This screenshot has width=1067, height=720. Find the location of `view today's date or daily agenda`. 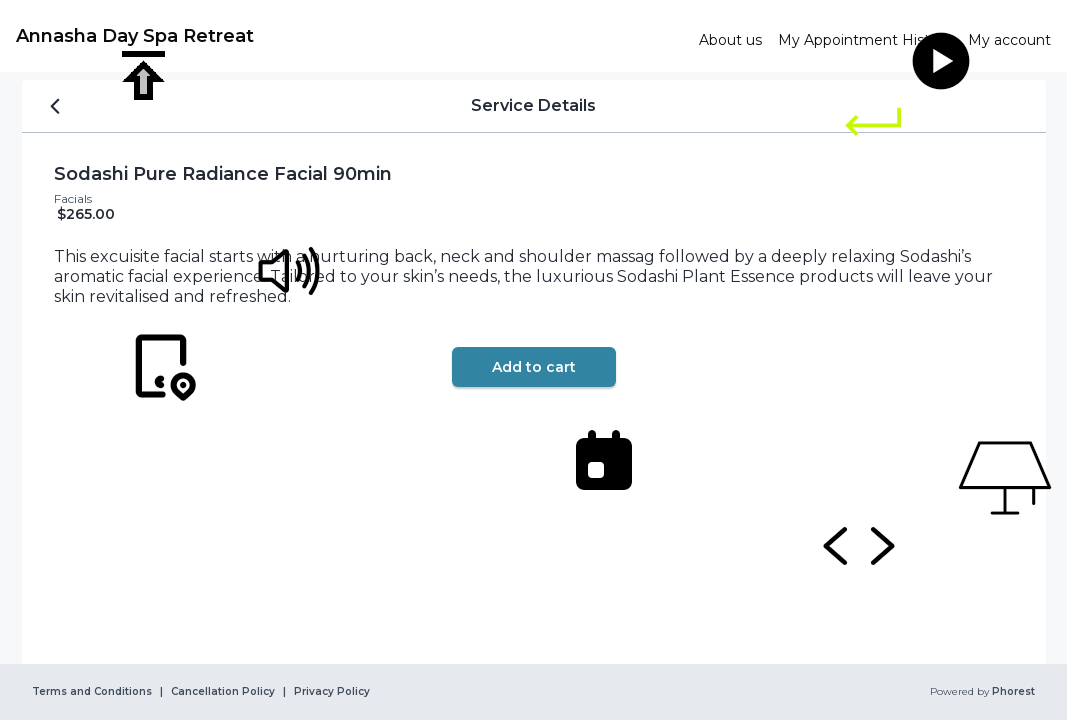

view today's date or daily agenda is located at coordinates (604, 462).